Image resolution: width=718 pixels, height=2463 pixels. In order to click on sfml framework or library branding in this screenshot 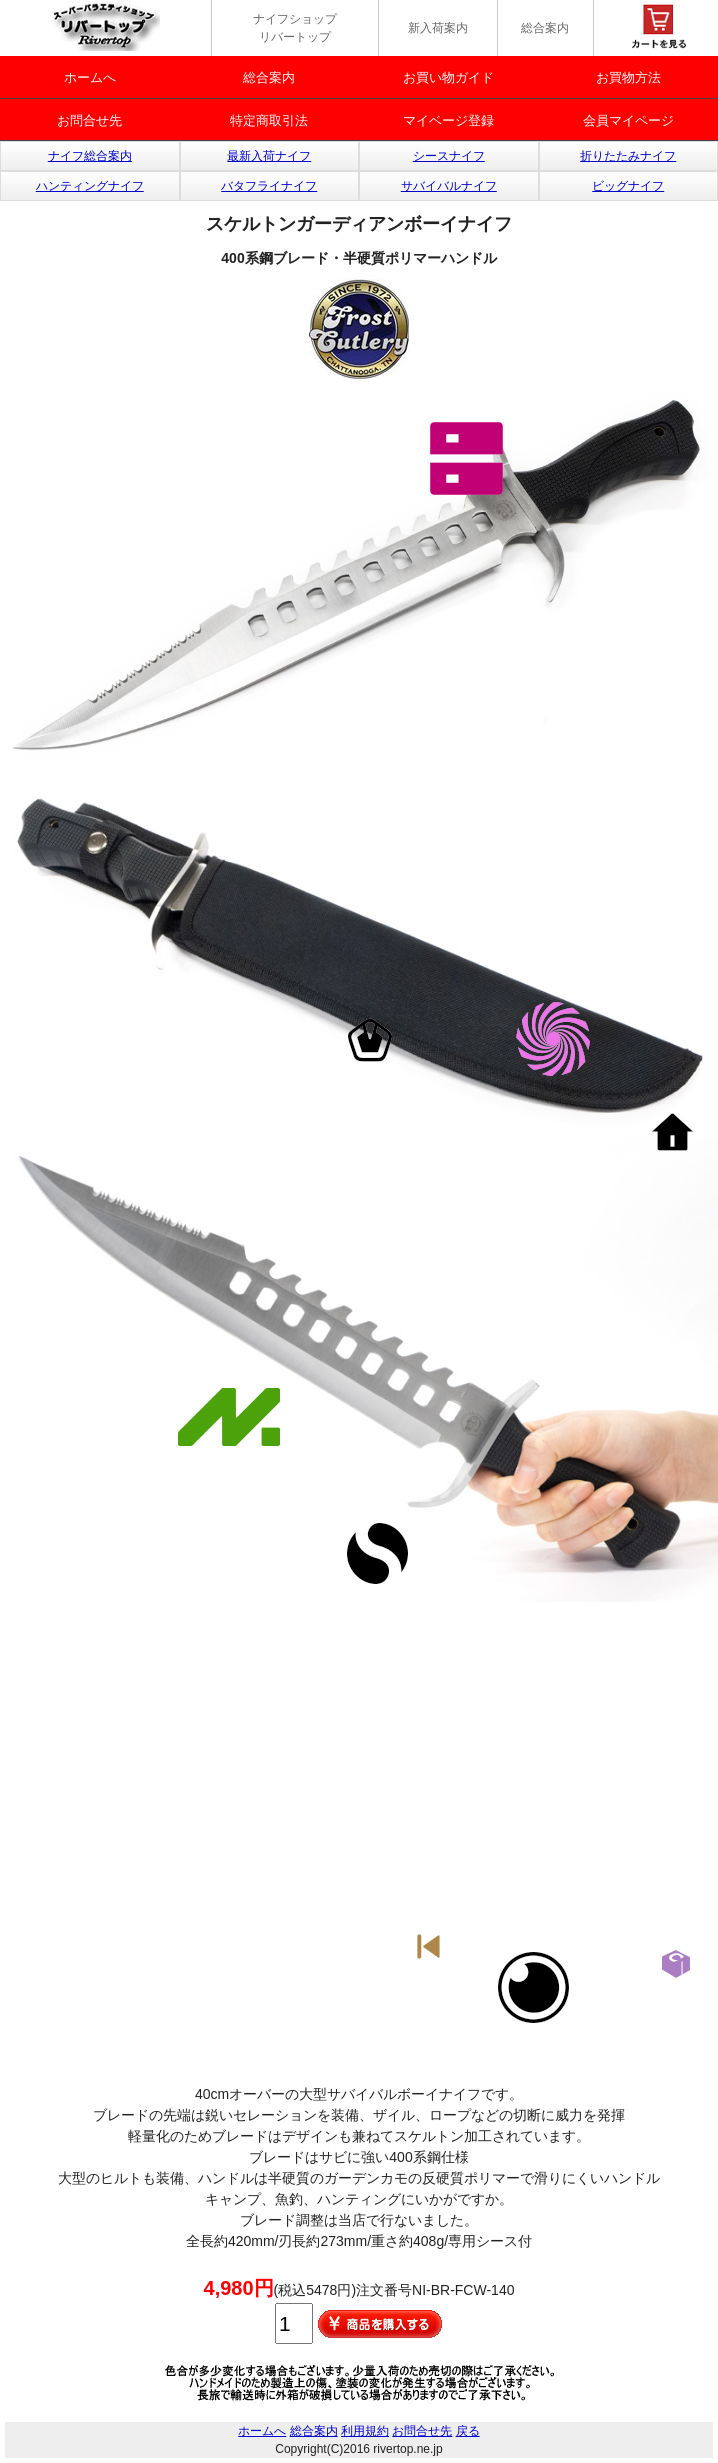, I will do `click(370, 1040)`.